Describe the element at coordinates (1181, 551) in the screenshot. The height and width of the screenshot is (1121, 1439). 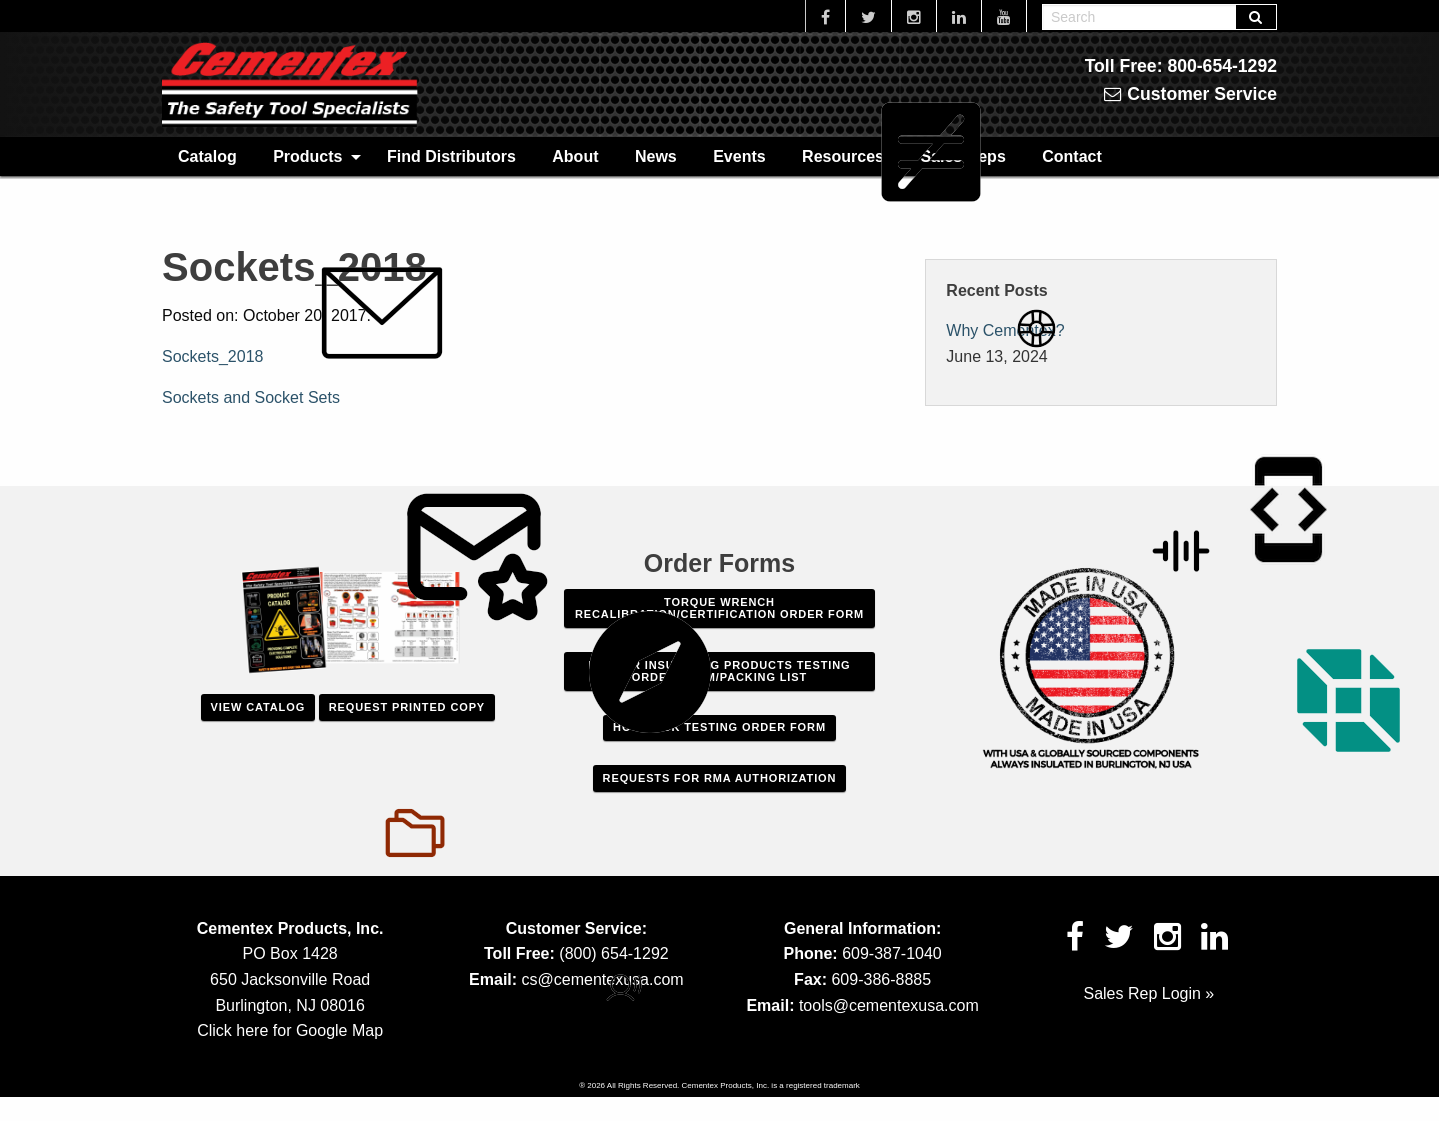
I see `view battery circuit or power connection status` at that location.